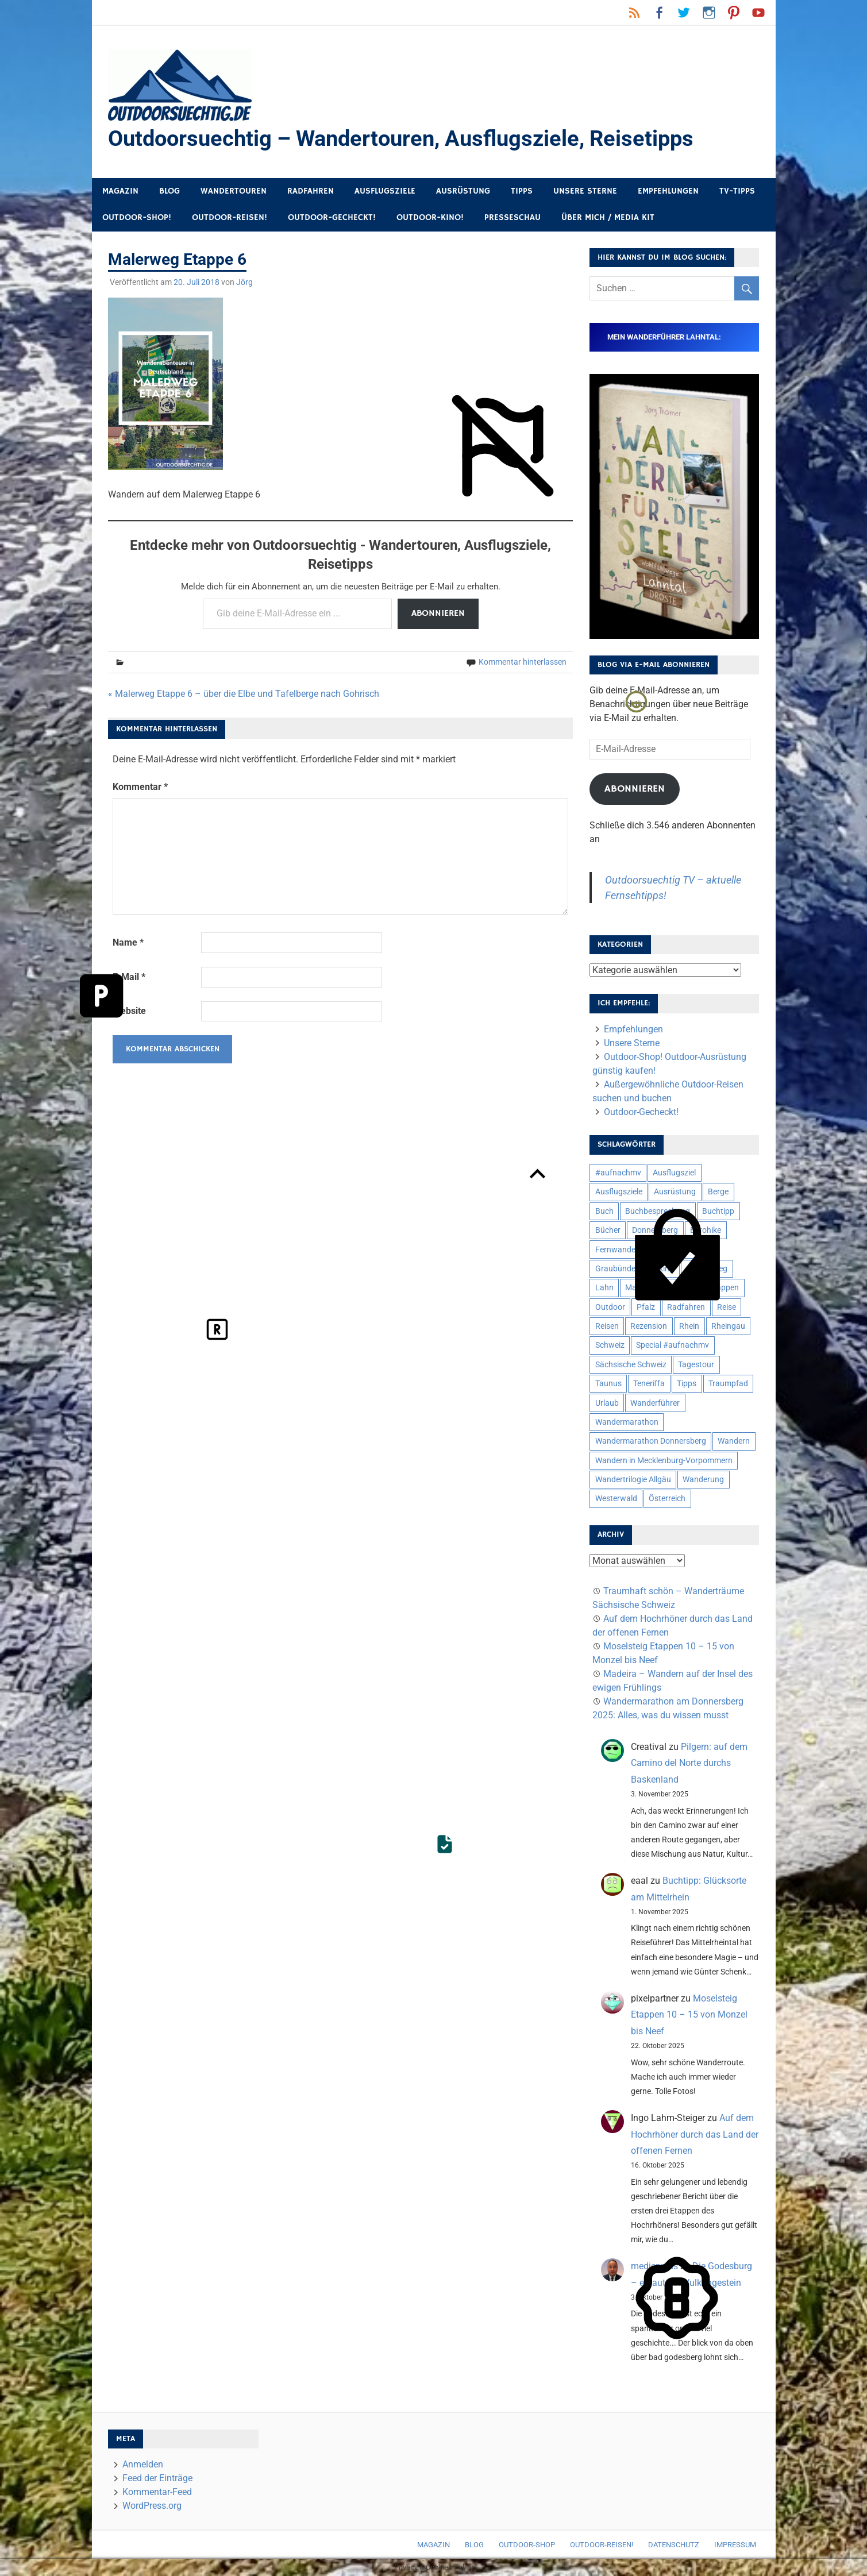  Describe the element at coordinates (503, 446) in the screenshot. I see `disable flag or marker` at that location.